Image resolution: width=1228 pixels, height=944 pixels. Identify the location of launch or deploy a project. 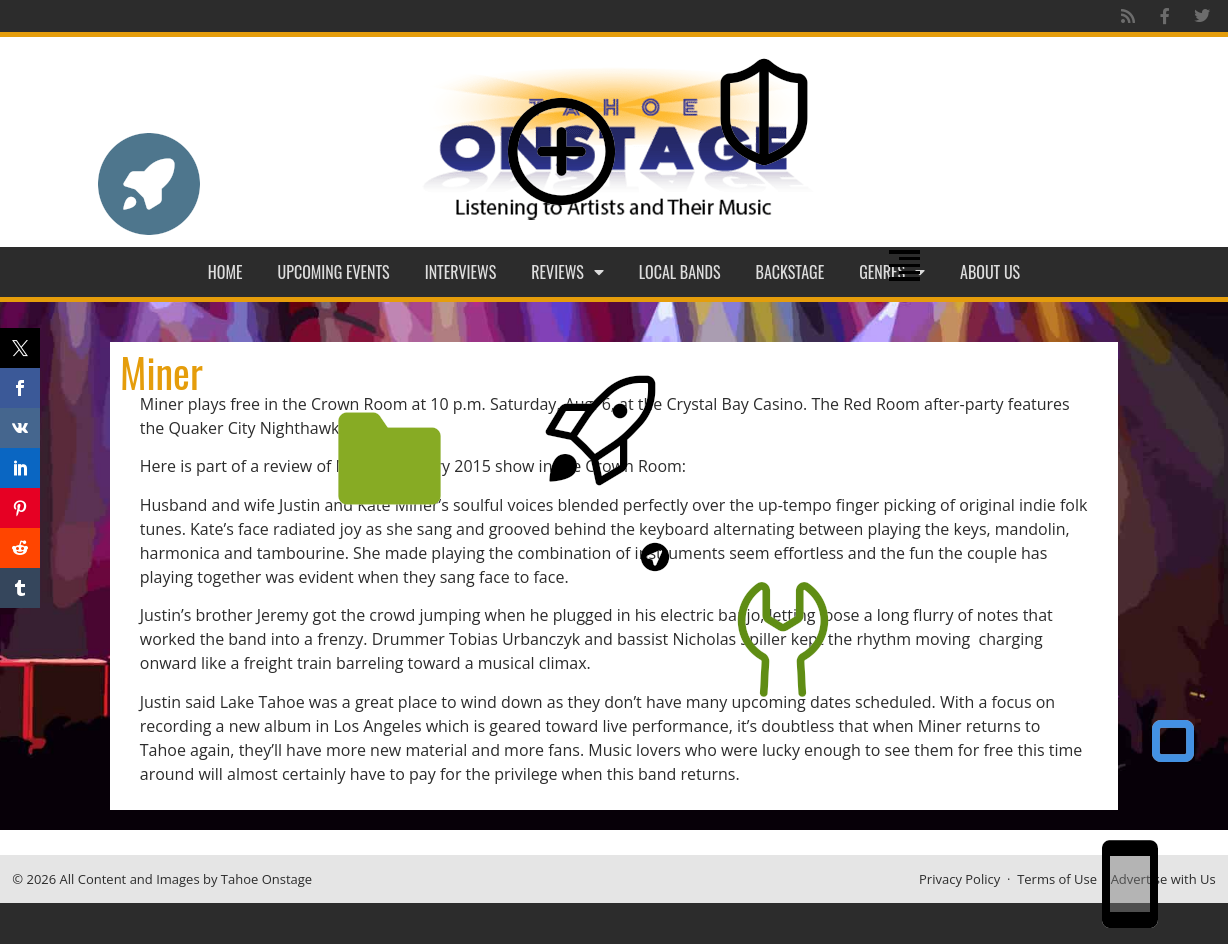
(600, 430).